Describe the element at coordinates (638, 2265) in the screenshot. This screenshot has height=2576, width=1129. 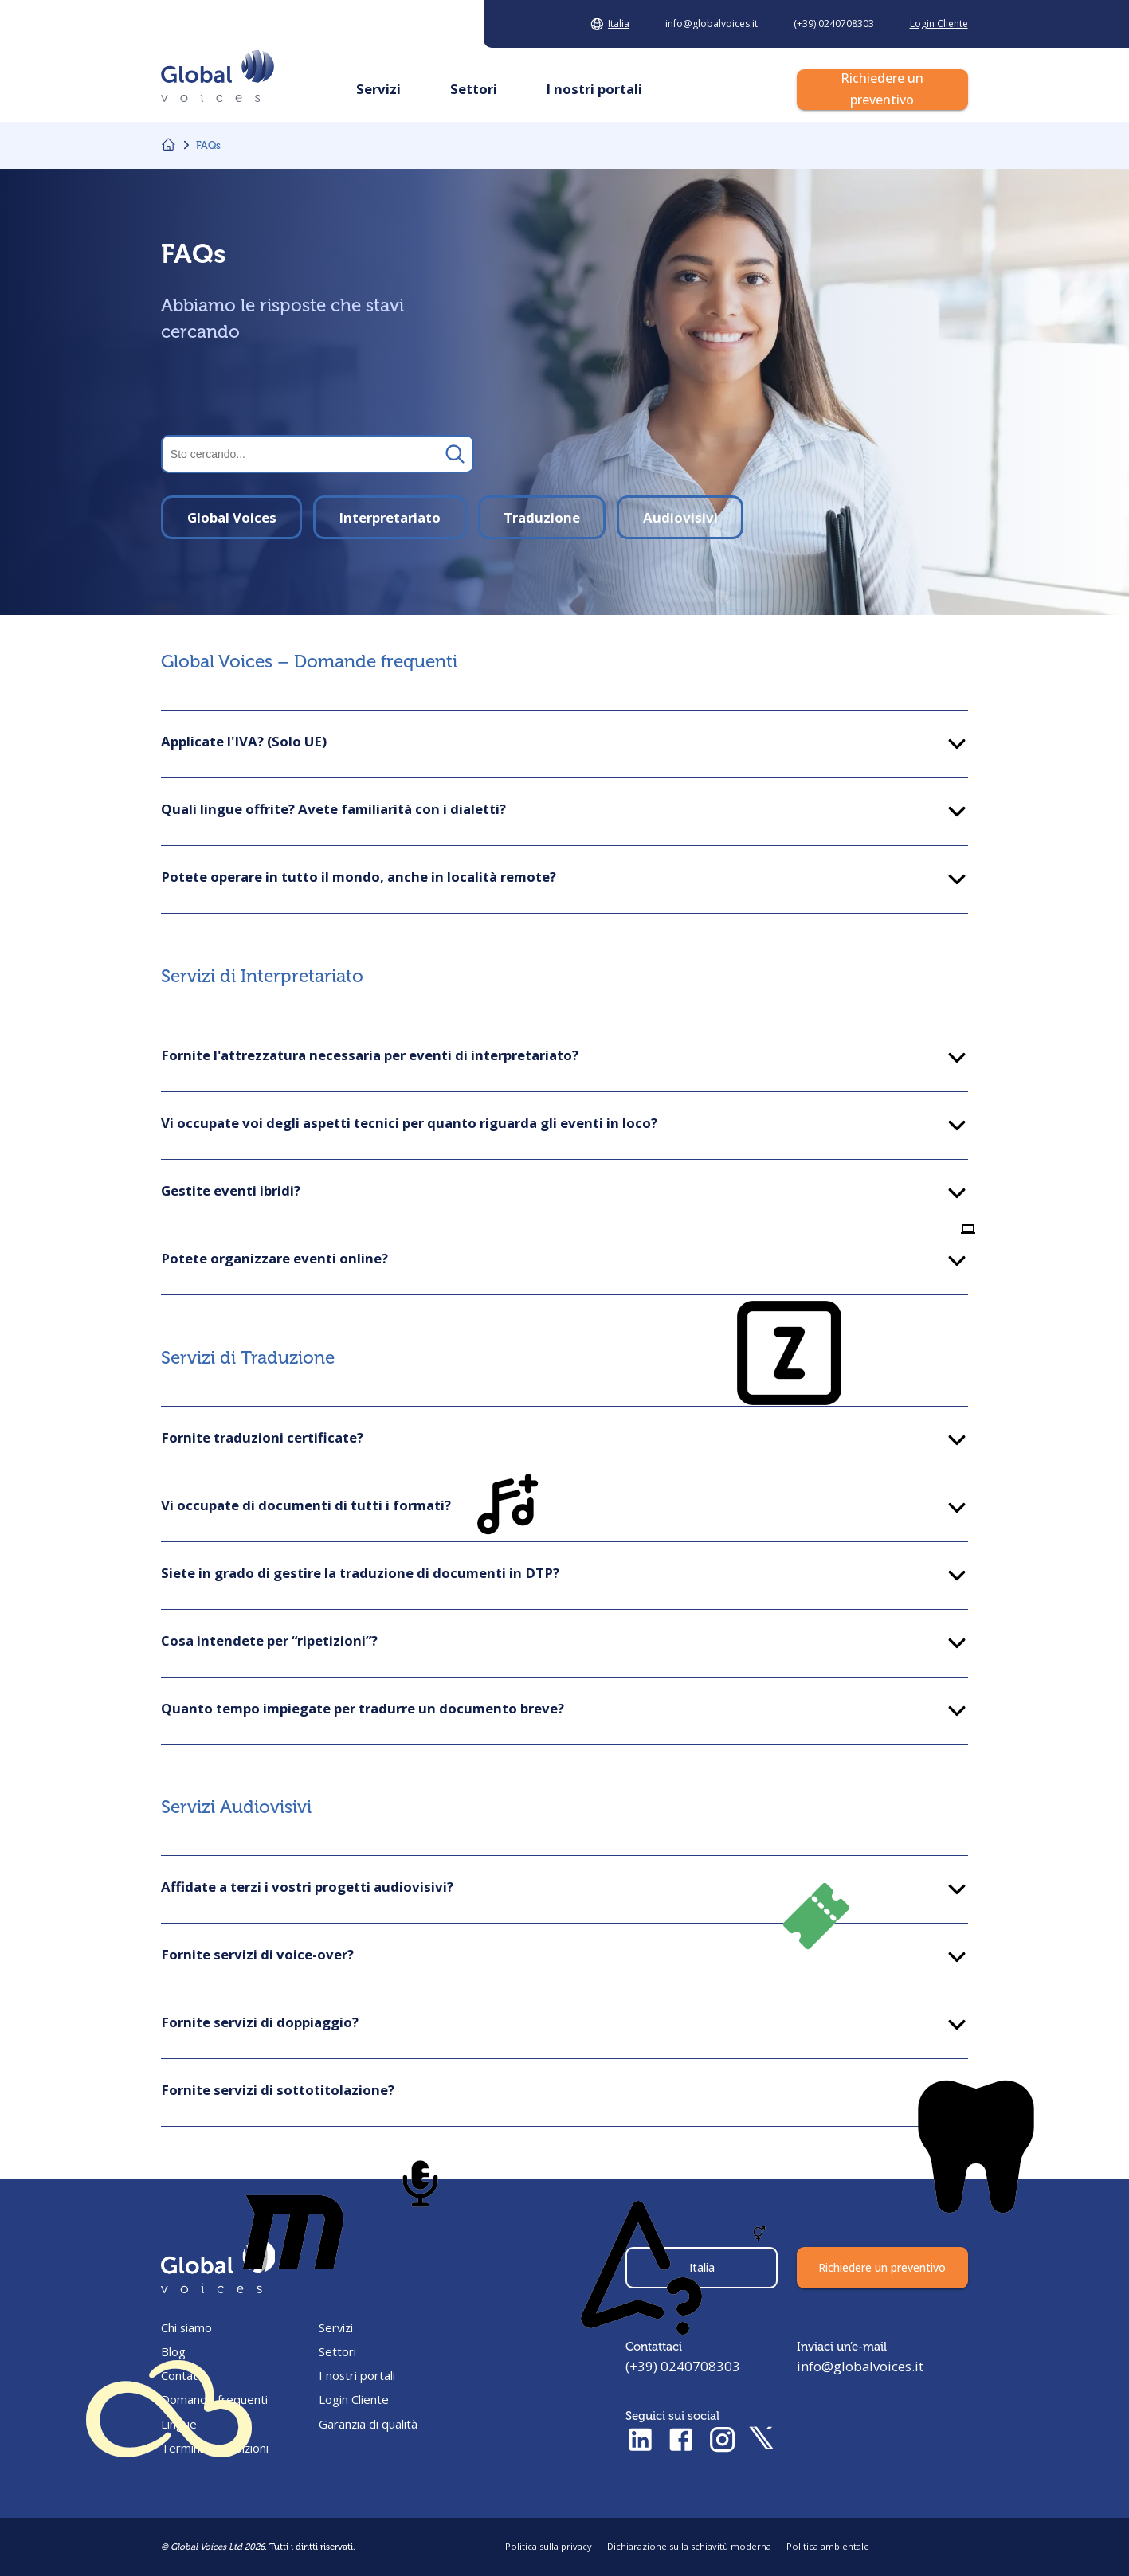
I see `get directions help or navigation assistance` at that location.